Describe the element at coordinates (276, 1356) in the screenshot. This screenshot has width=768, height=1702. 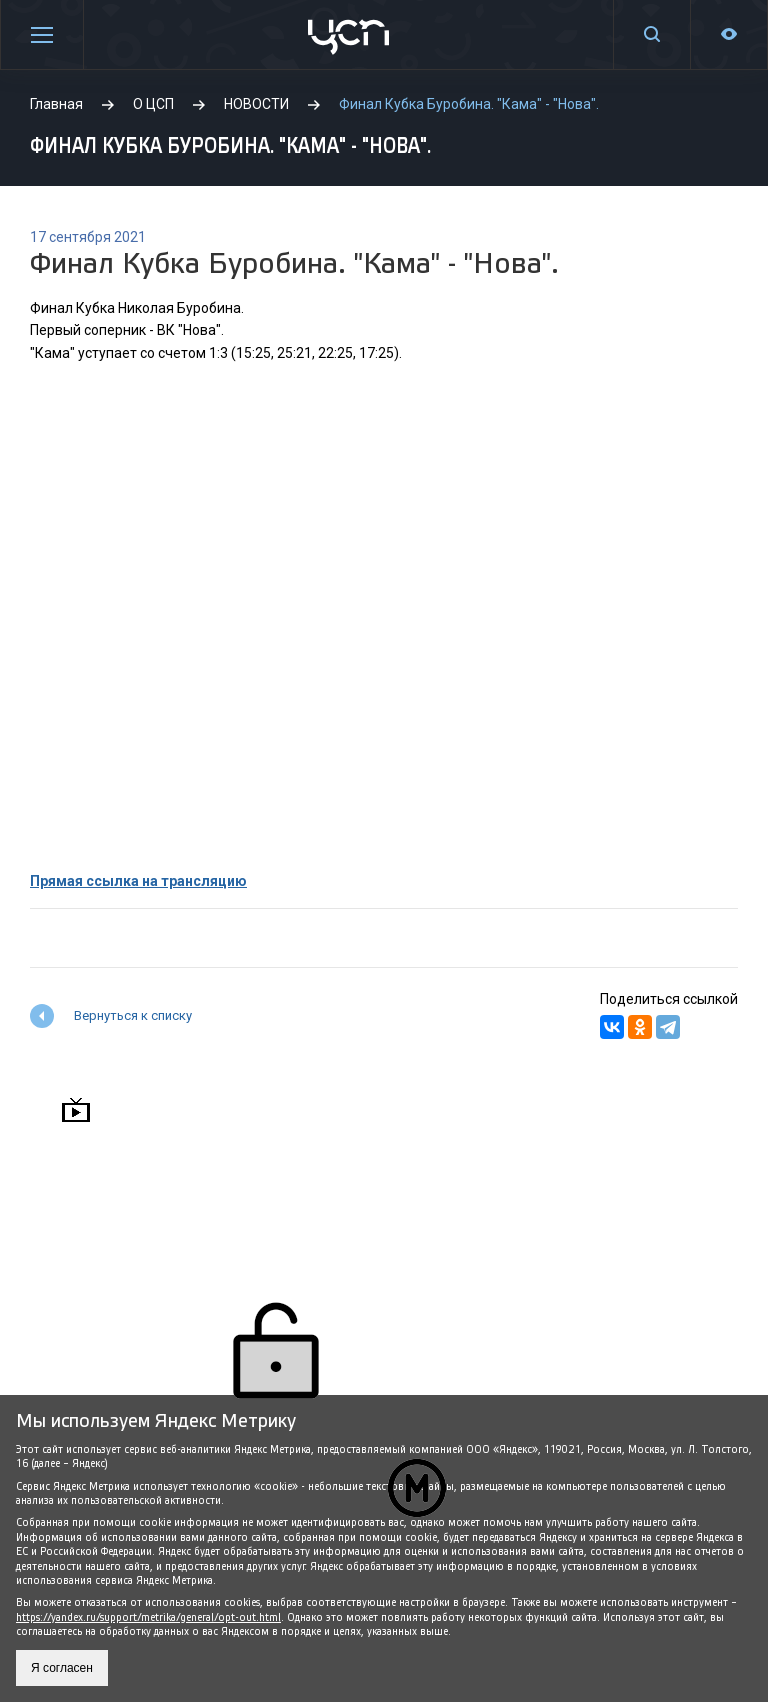
I see `unlock a protected item or feature` at that location.